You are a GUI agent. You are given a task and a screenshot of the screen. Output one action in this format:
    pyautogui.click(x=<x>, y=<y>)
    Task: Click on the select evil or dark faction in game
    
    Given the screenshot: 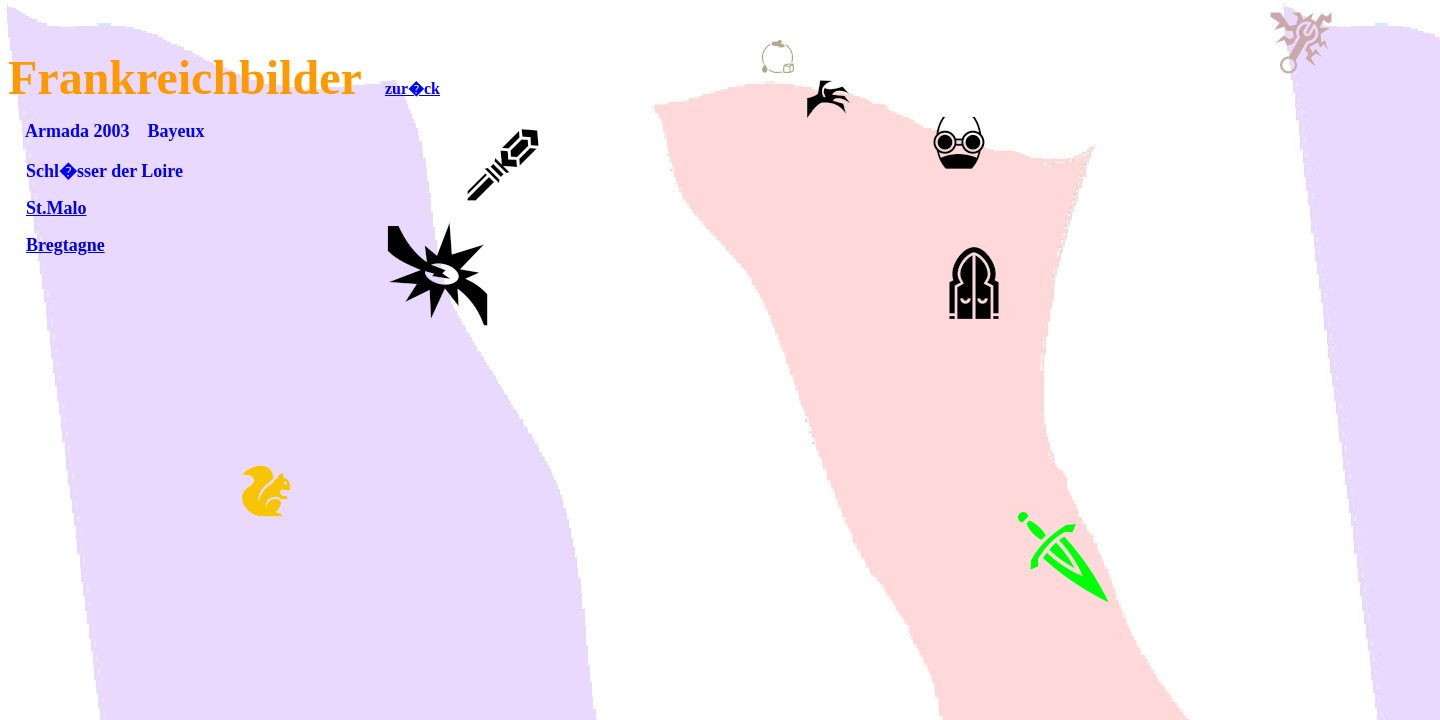 What is the action you would take?
    pyautogui.click(x=828, y=99)
    